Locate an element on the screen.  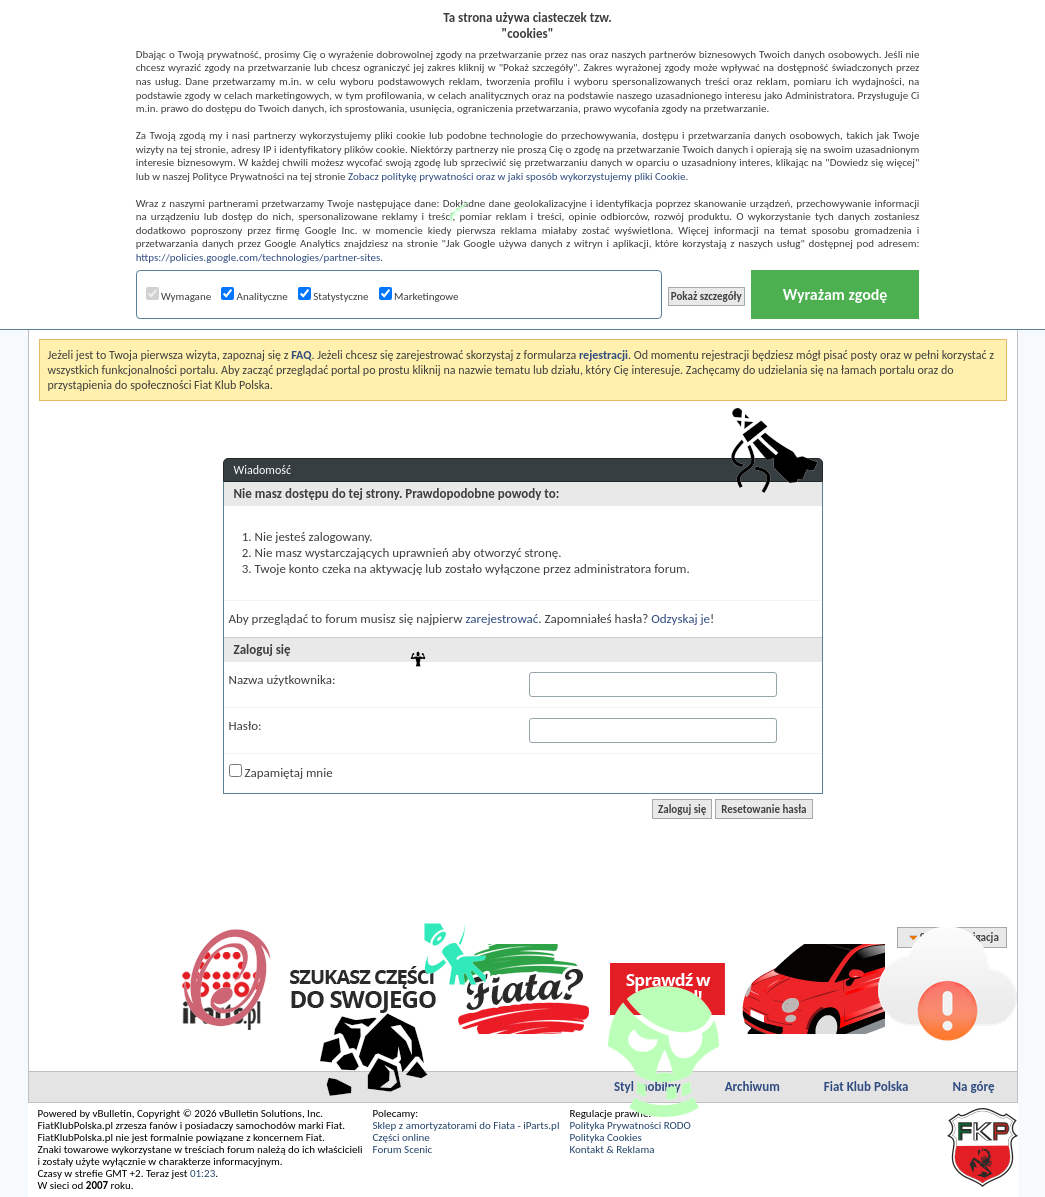
severe weather alert notification is located at coordinates (947, 983).